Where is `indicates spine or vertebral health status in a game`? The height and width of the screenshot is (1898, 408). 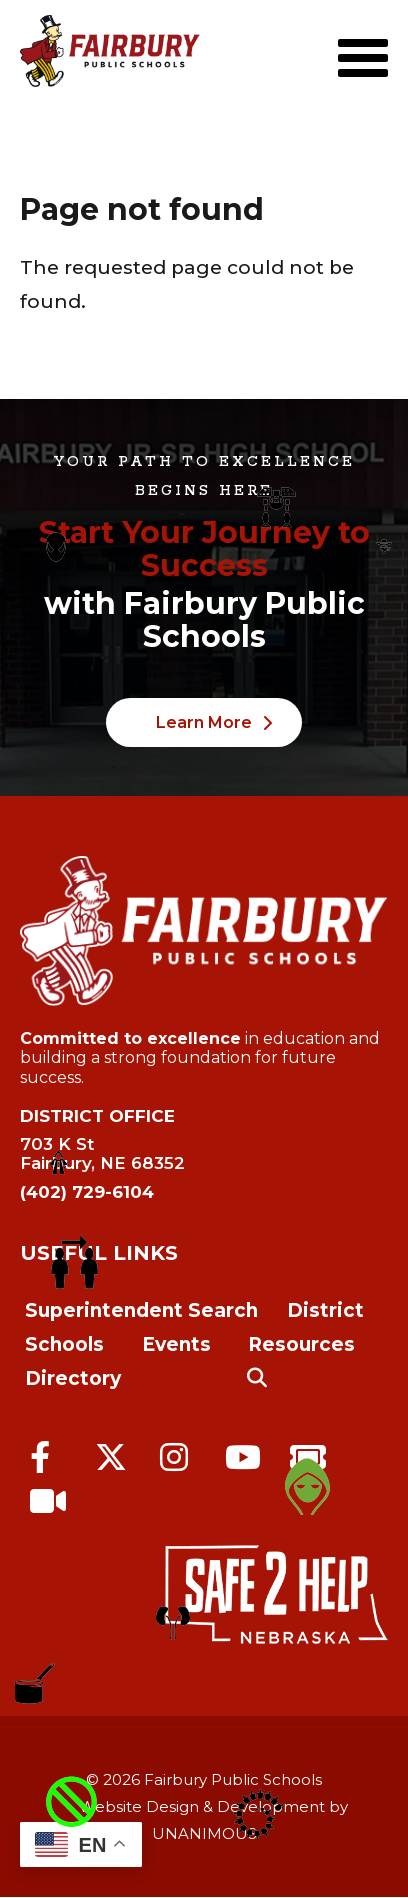
indicates spine or vertebral health status in a game is located at coordinates (258, 1814).